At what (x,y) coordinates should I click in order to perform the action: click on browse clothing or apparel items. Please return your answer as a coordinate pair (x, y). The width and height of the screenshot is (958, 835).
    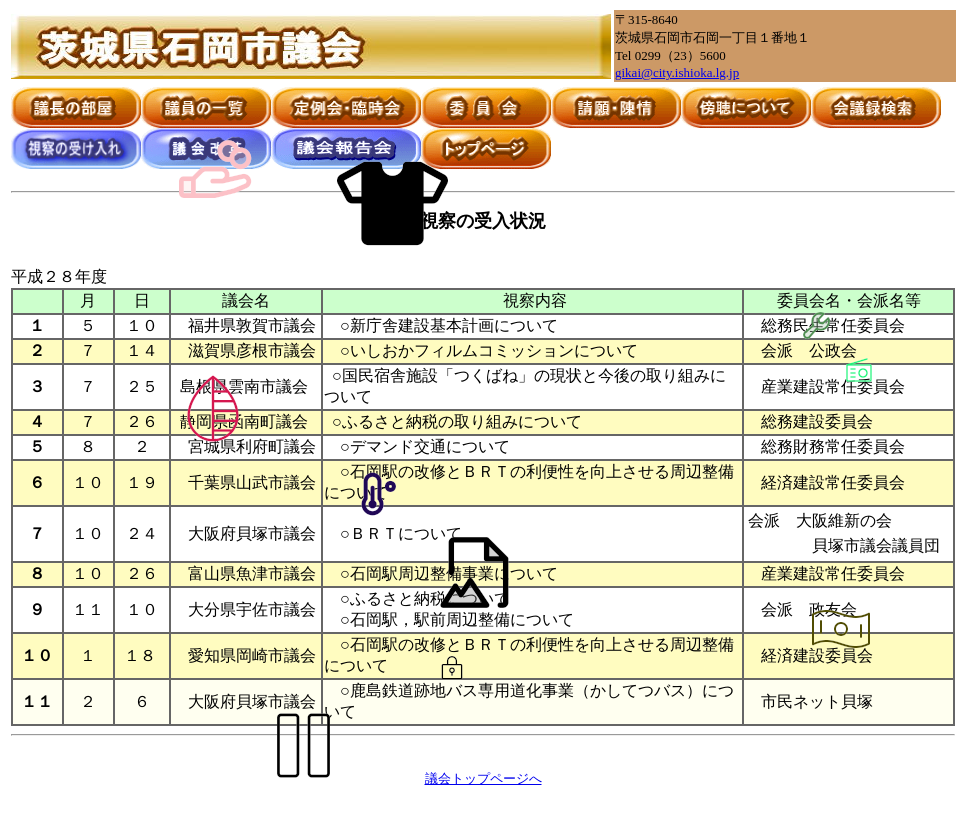
    Looking at the image, I should click on (392, 203).